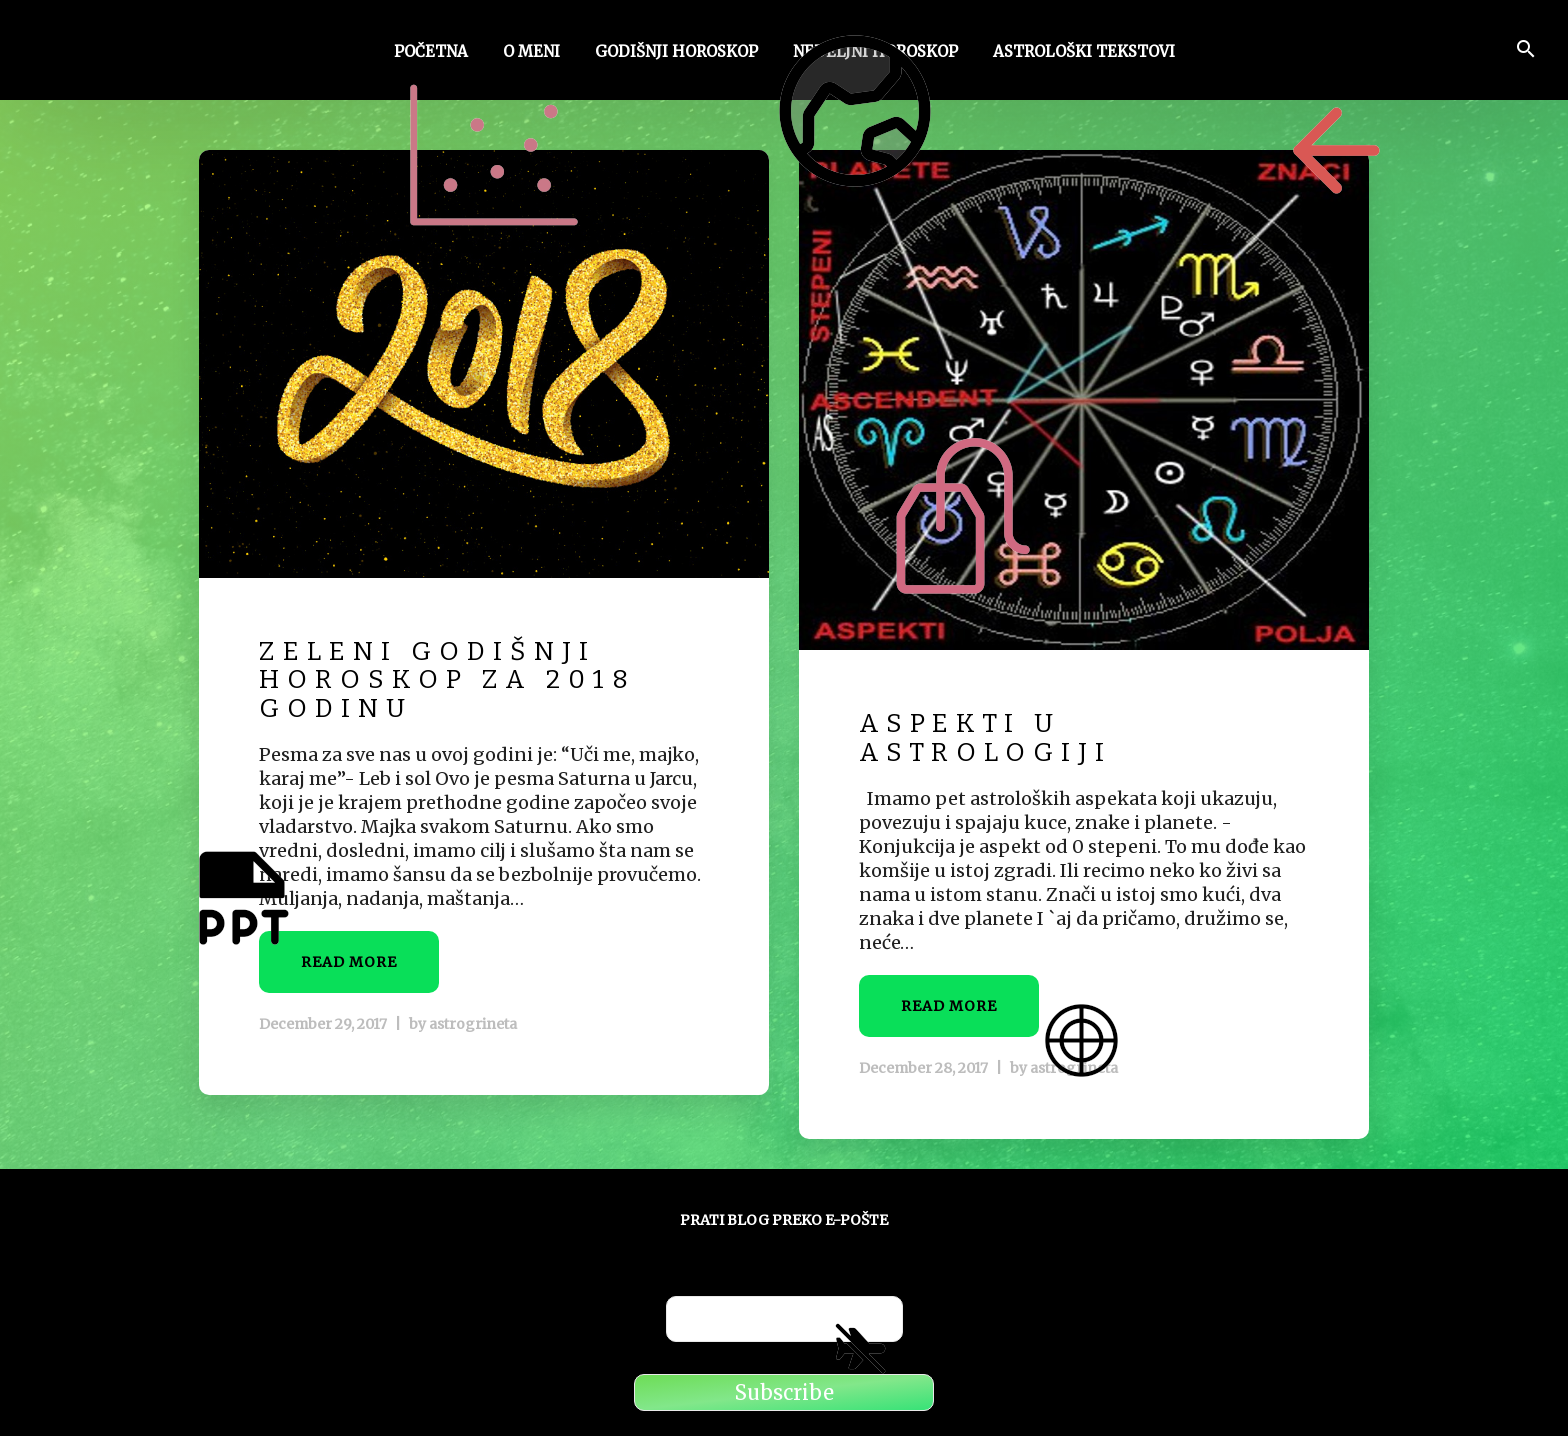 The width and height of the screenshot is (1568, 1436). Describe the element at coordinates (1336, 150) in the screenshot. I see `go back to the previous screen` at that location.